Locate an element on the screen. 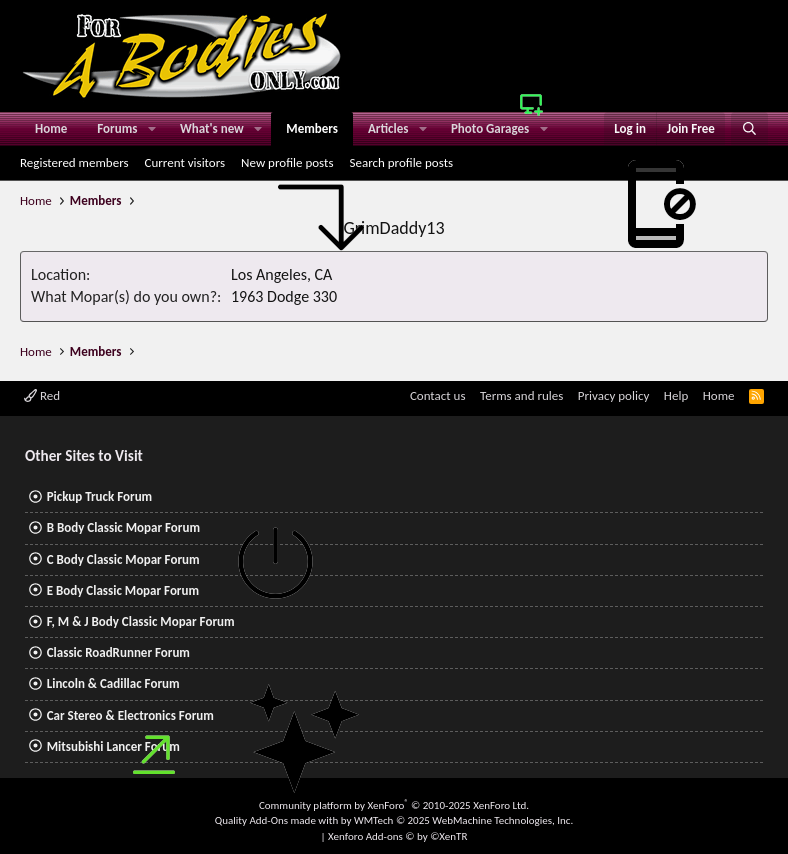 This screenshot has width=788, height=854. open link in new window or tab is located at coordinates (154, 753).